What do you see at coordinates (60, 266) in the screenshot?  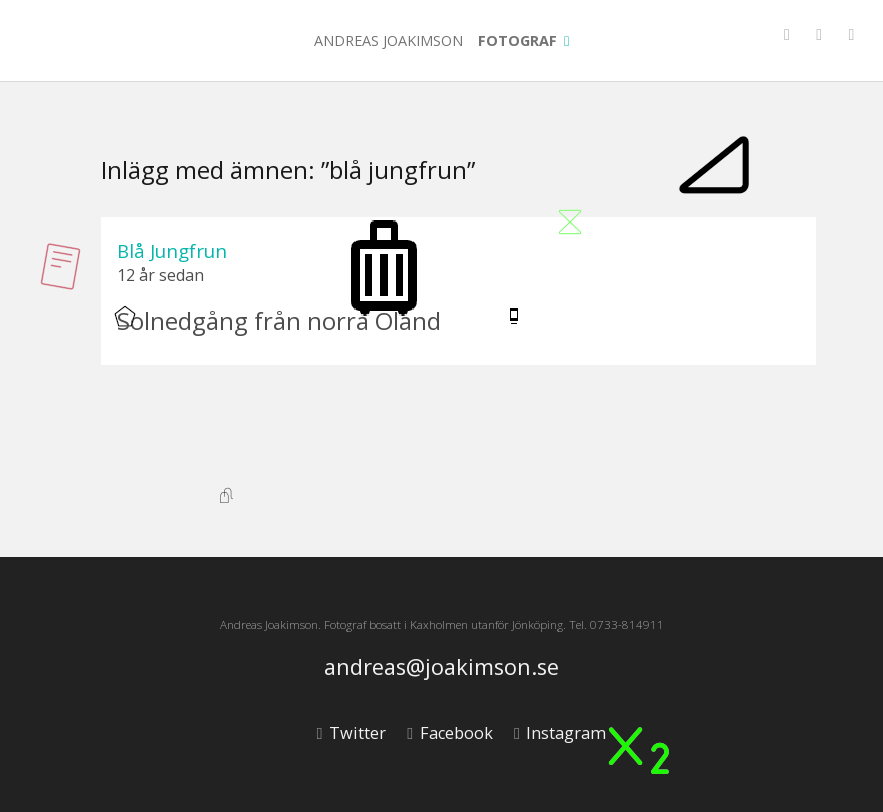 I see `view your resume on read.cv` at bounding box center [60, 266].